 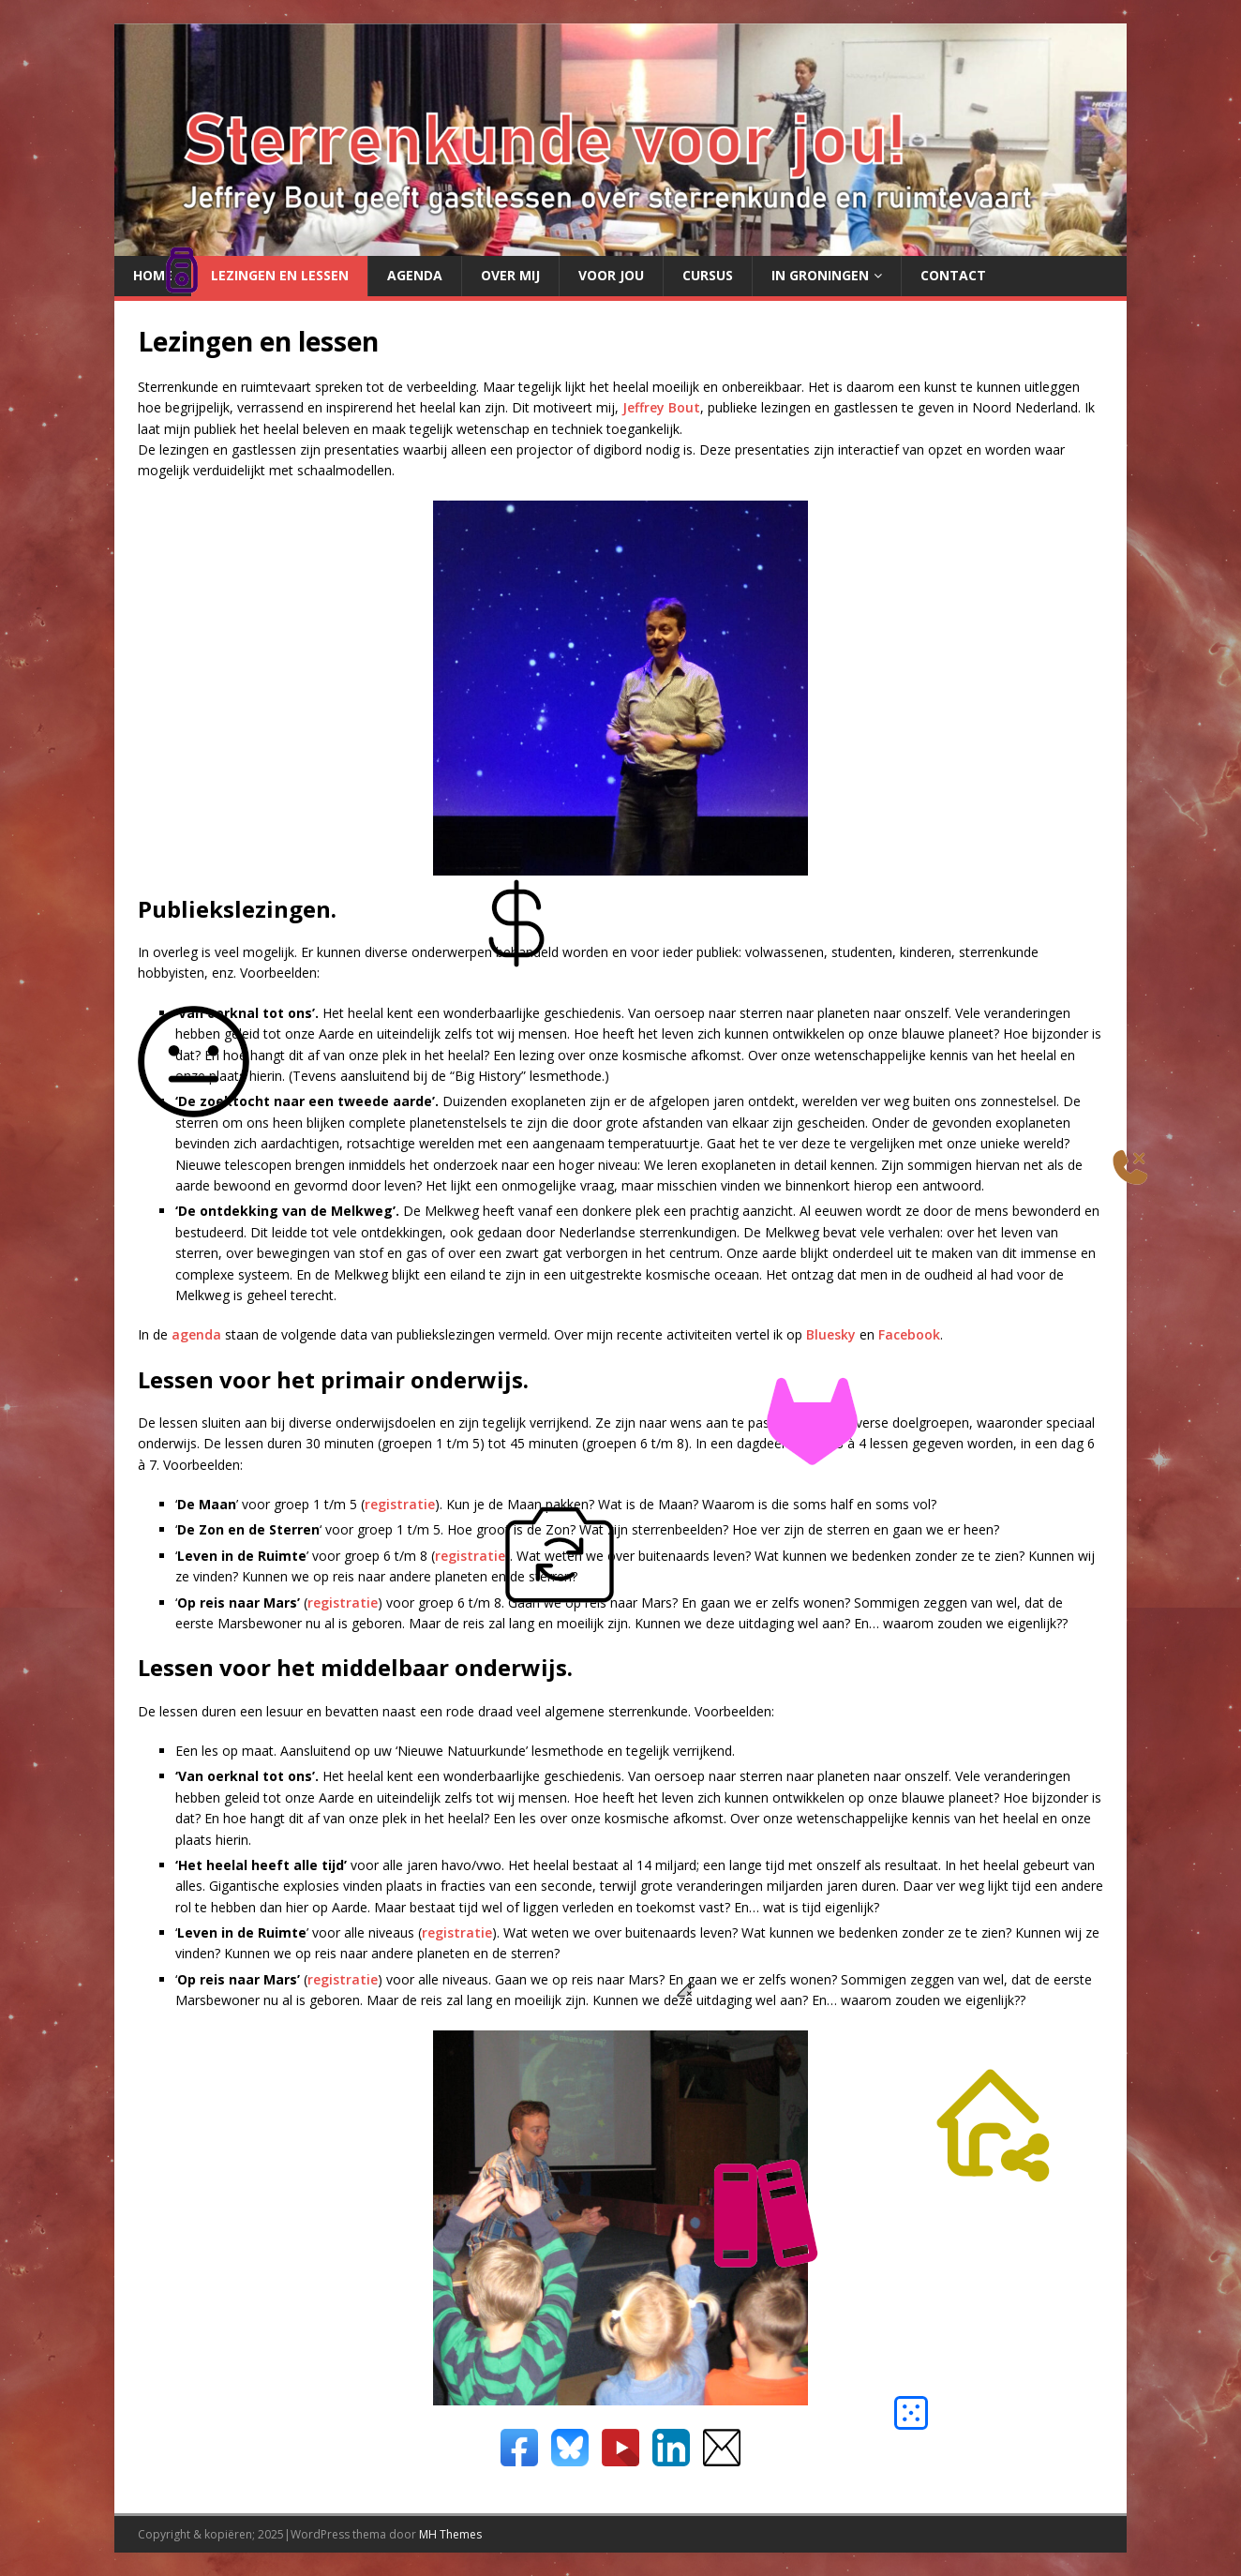 I want to click on view account balance or financial information, so click(x=516, y=923).